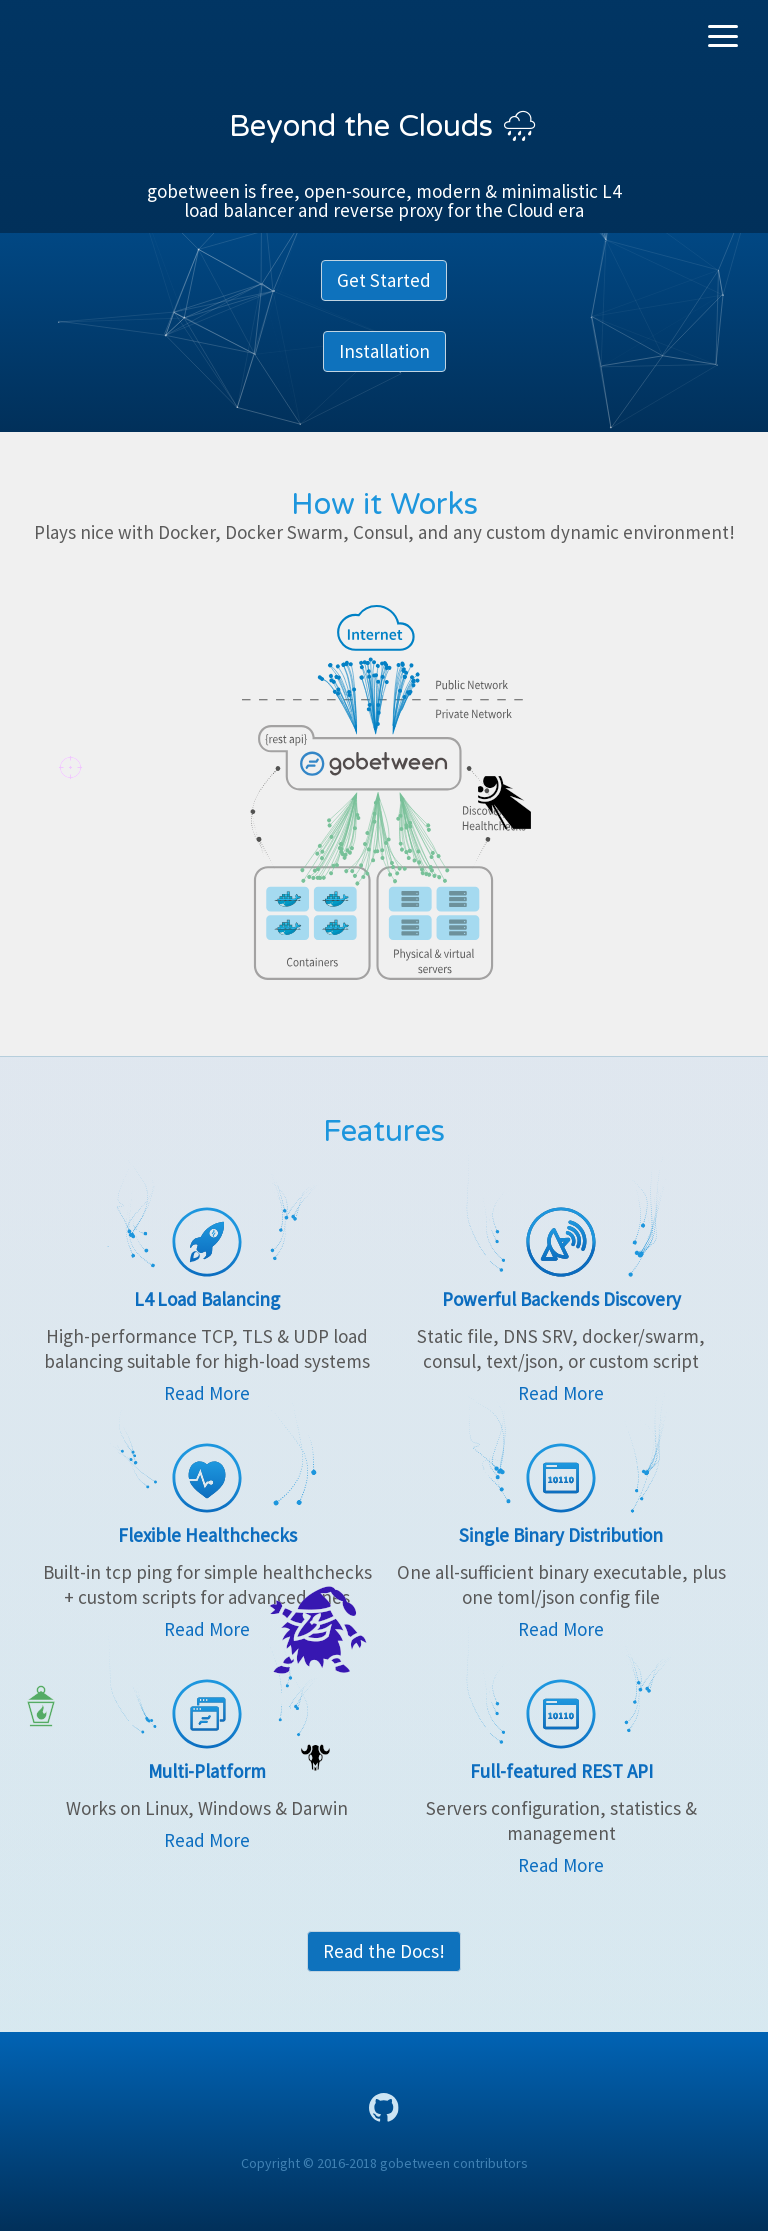  What do you see at coordinates (70, 767) in the screenshot?
I see `aim or target an object in a game` at bounding box center [70, 767].